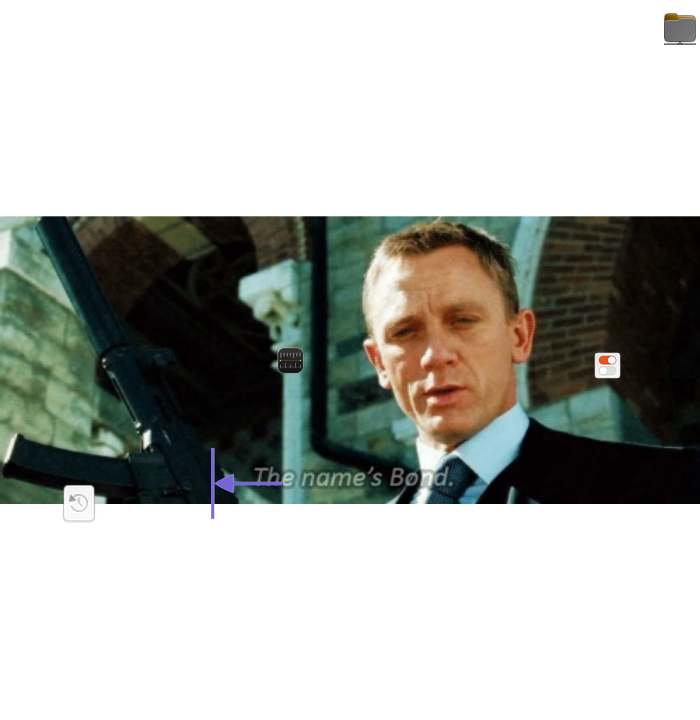  Describe the element at coordinates (607, 365) in the screenshot. I see `open gnome tweaks settings` at that location.